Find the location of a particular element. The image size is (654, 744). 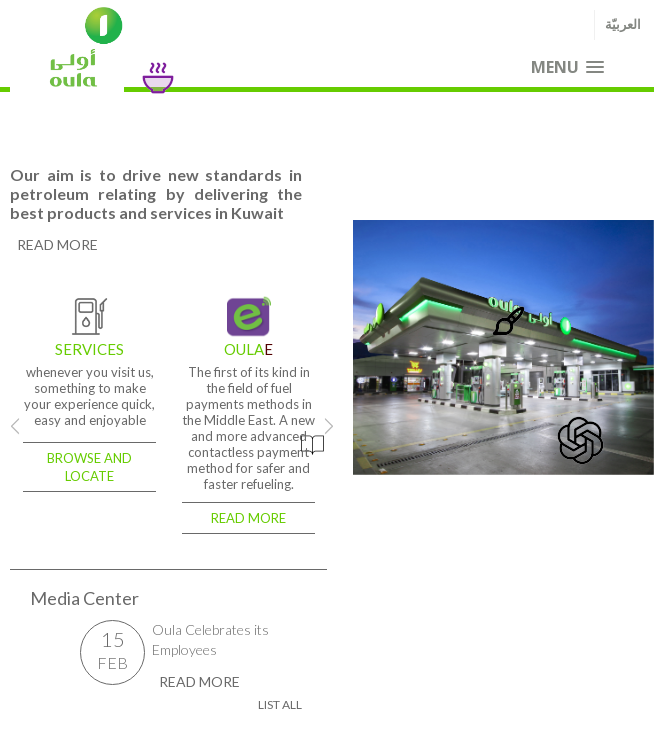

open OpenAI or ChatGPT app is located at coordinates (580, 440).